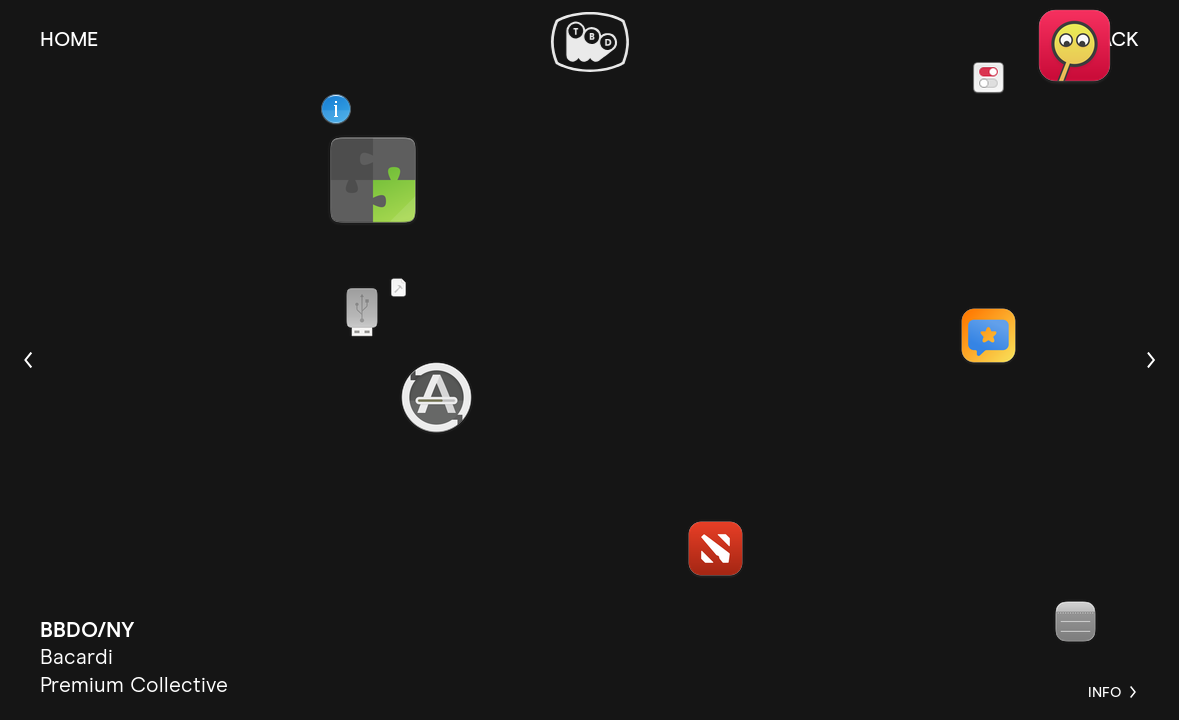 The width and height of the screenshot is (1179, 720). Describe the element at coordinates (398, 287) in the screenshot. I see `makefile document used for build automation` at that location.